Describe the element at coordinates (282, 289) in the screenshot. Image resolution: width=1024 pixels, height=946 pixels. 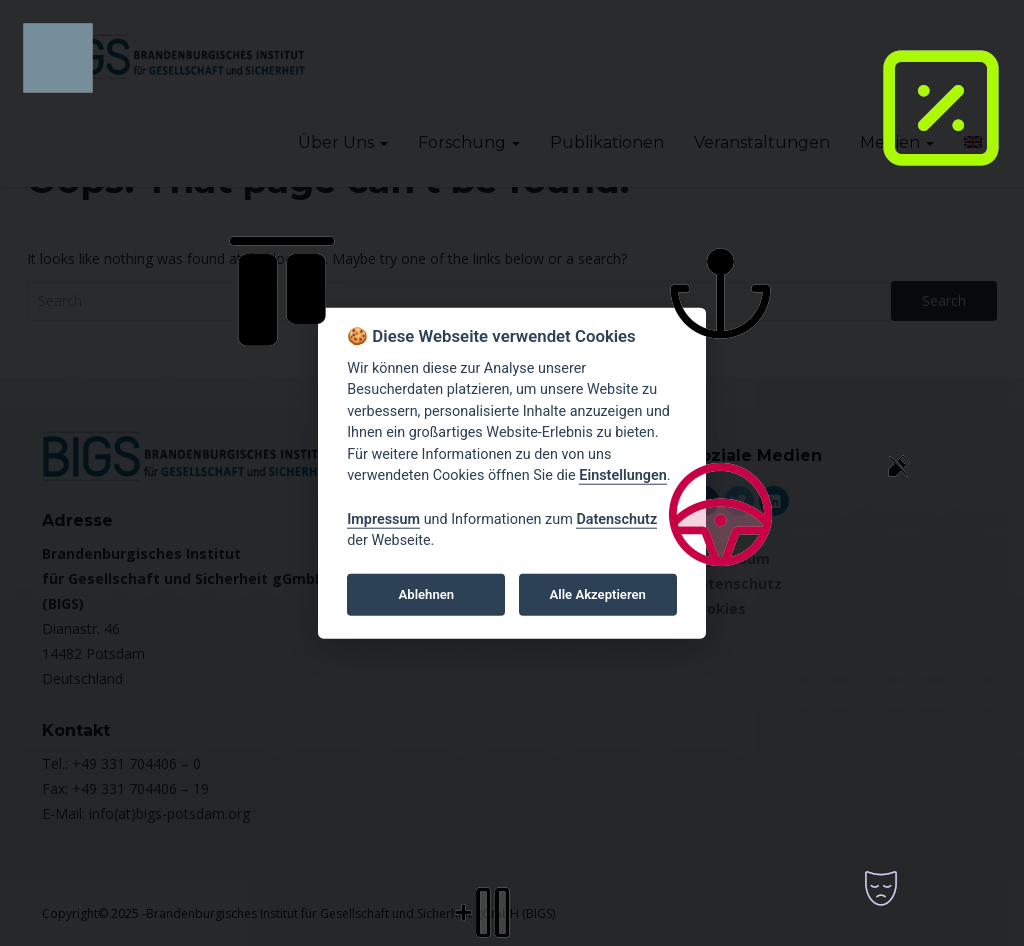
I see `align selected elements to the top` at that location.